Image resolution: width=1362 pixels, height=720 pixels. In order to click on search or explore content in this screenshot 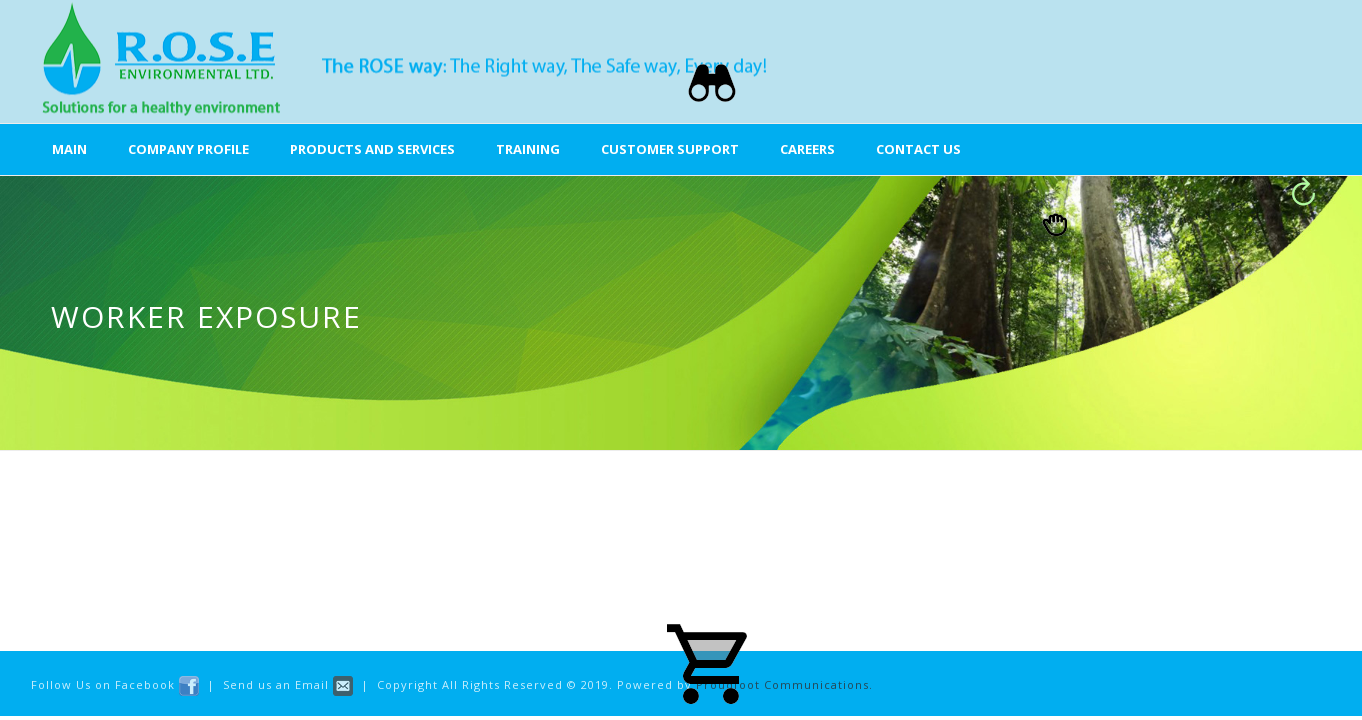, I will do `click(712, 83)`.